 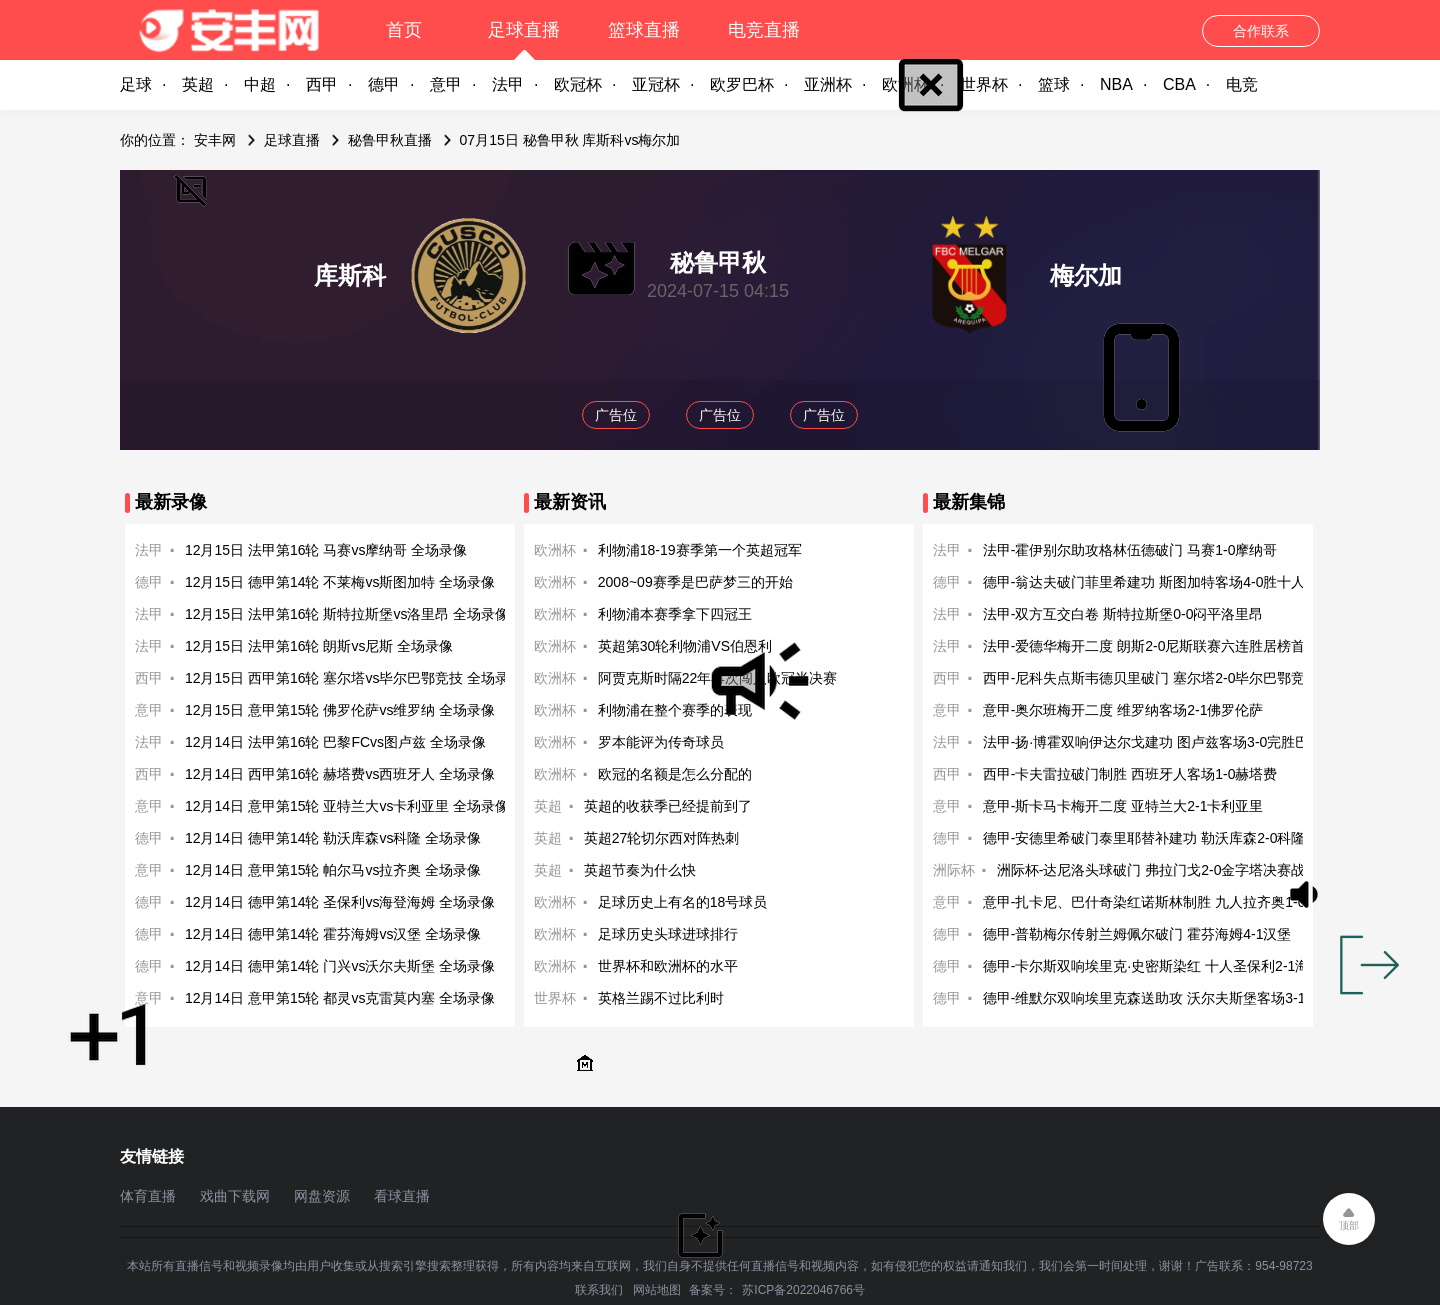 I want to click on sign out of your account, so click(x=1367, y=965).